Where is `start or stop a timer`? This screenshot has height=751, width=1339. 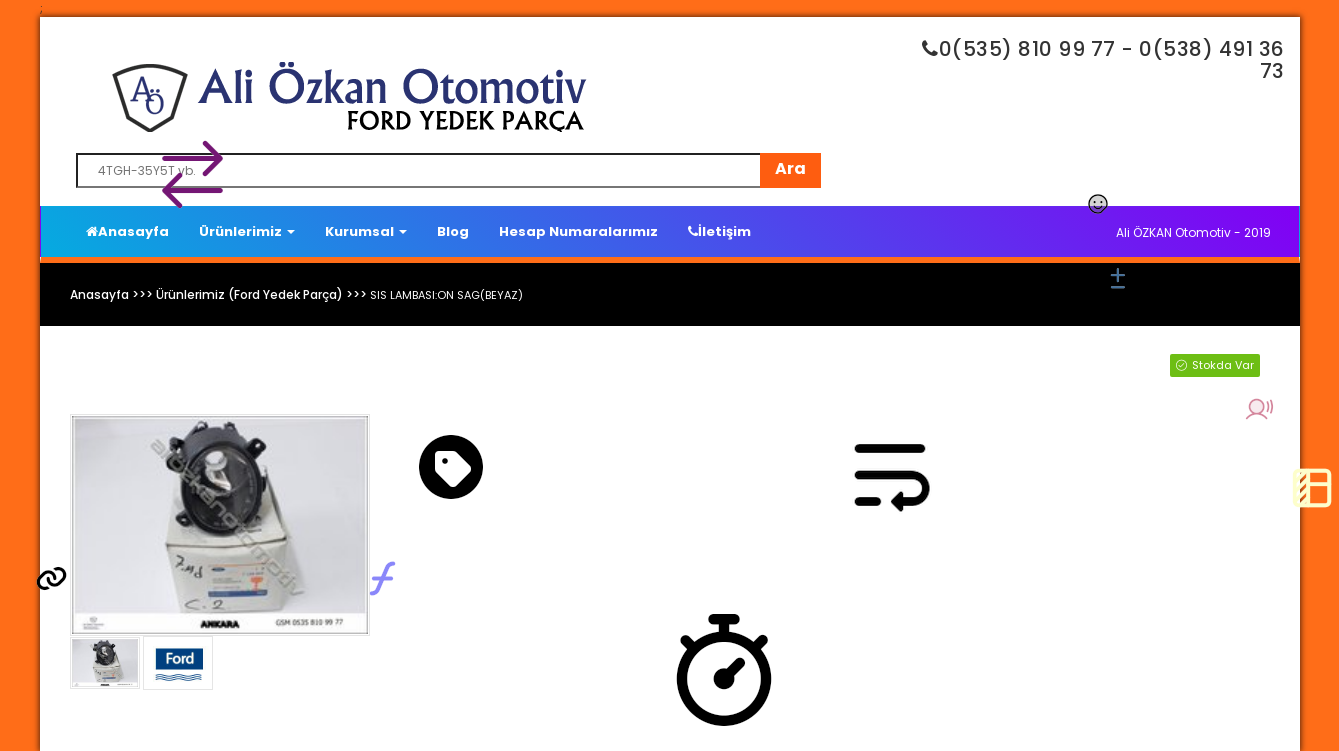
start or stop a timer is located at coordinates (724, 670).